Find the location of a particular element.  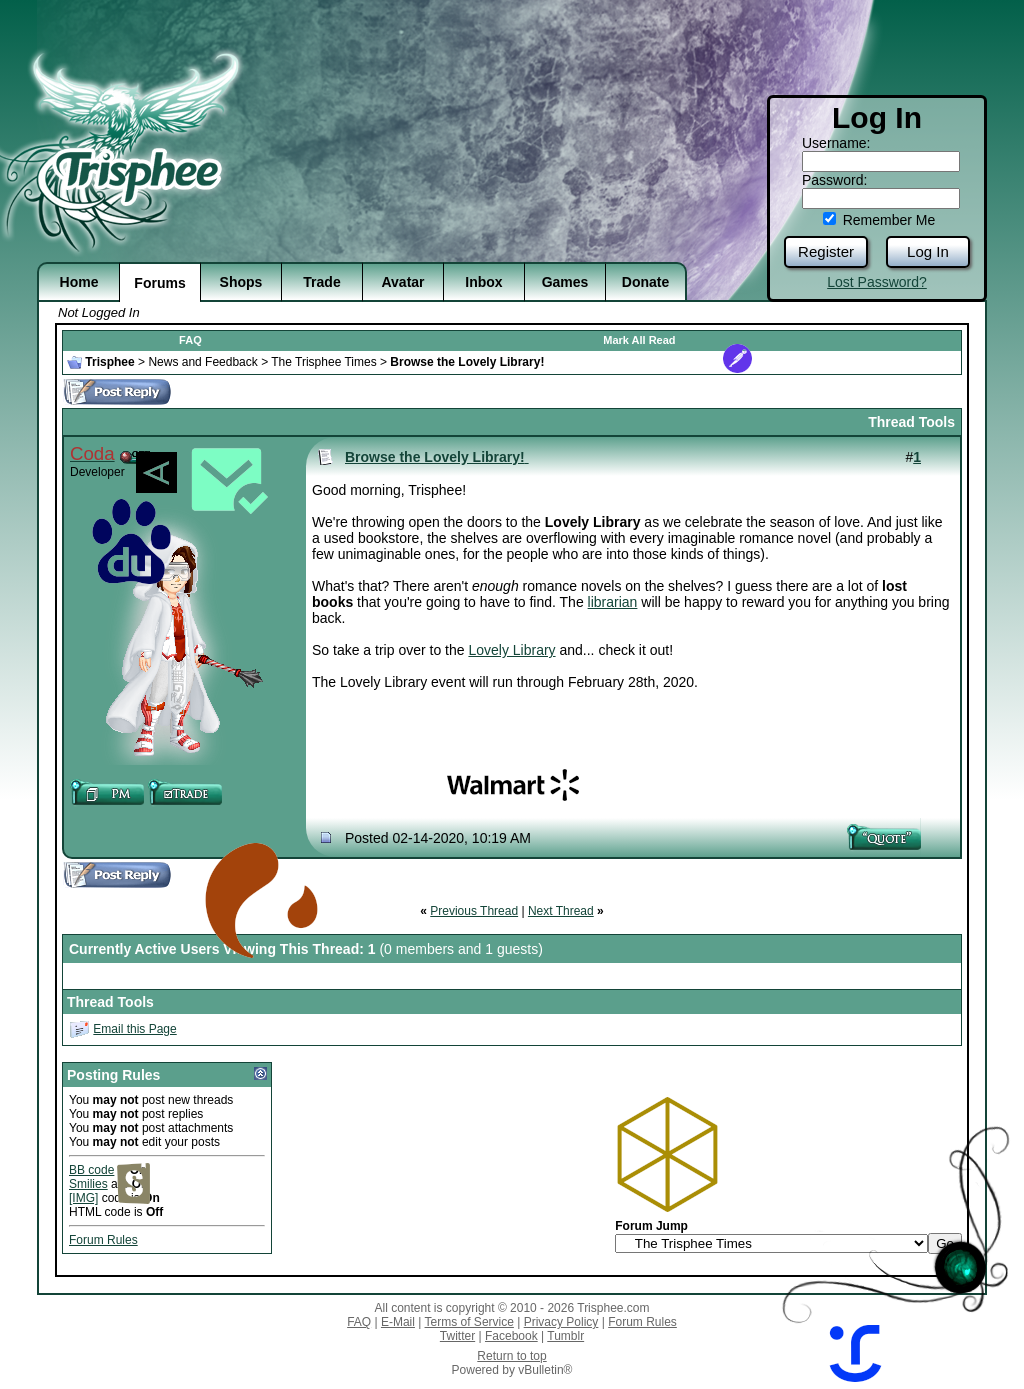

aerospike database logo is located at coordinates (156, 472).